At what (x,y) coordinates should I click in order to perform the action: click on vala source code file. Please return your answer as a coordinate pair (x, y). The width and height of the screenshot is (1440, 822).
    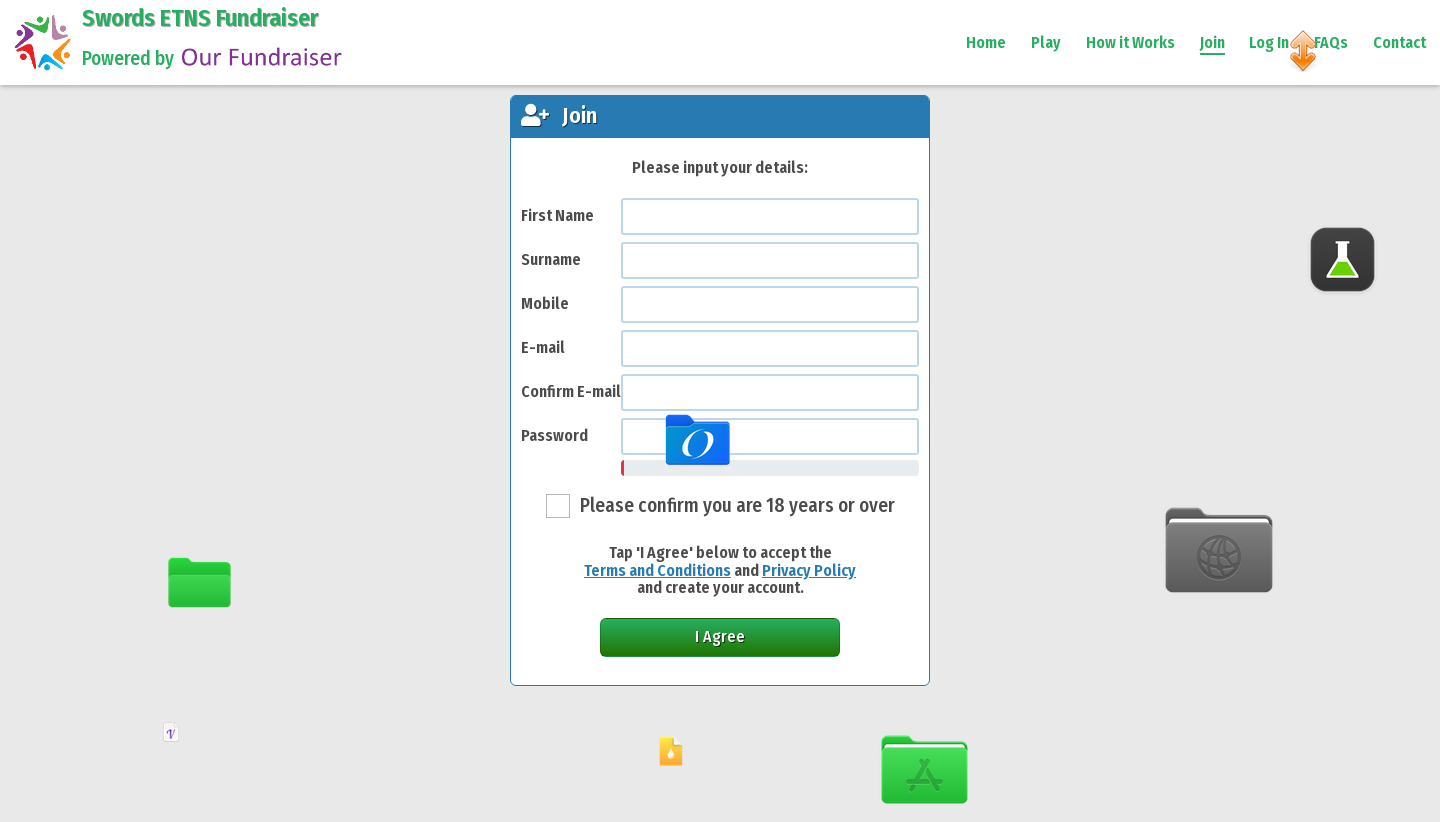
    Looking at the image, I should click on (171, 732).